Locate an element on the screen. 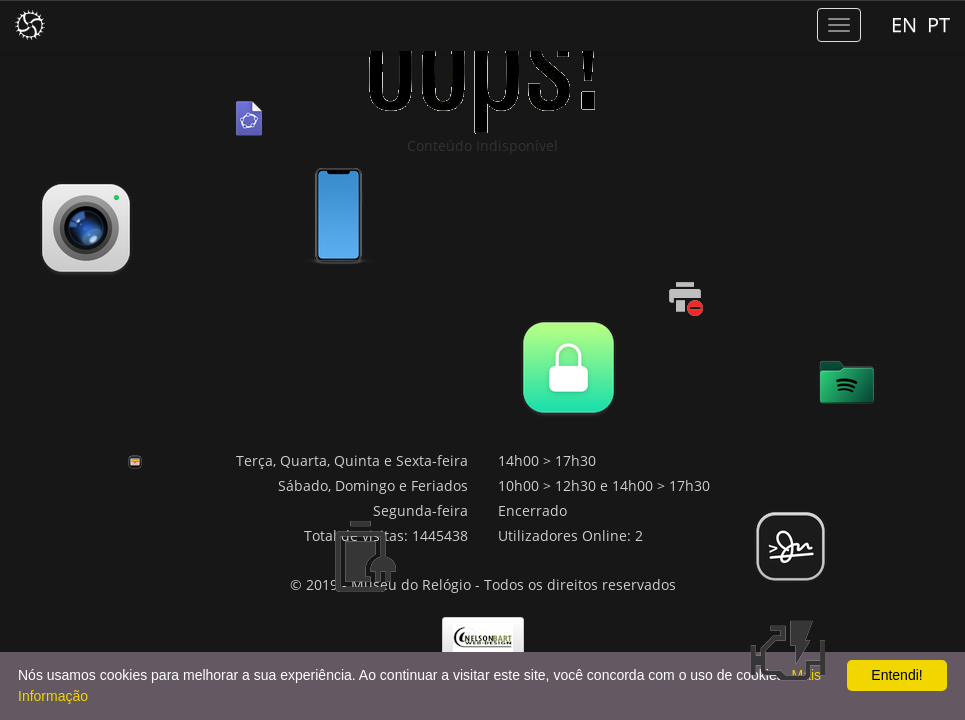  access webcam settings is located at coordinates (86, 228).